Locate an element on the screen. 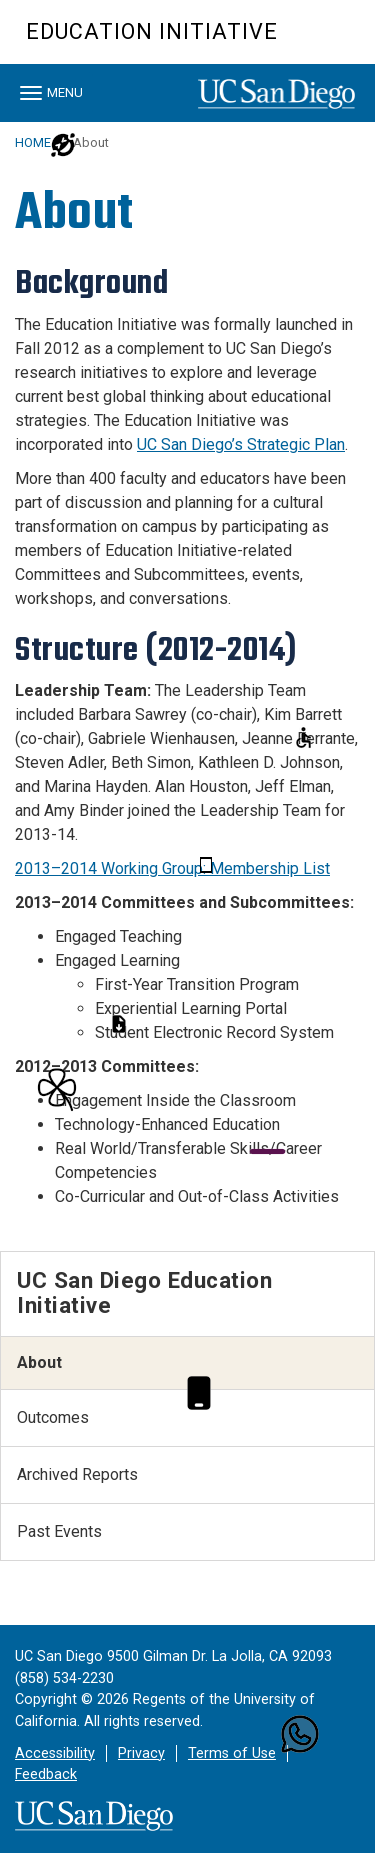 The image size is (375, 1853). react with laughing emoji is located at coordinates (63, 145).